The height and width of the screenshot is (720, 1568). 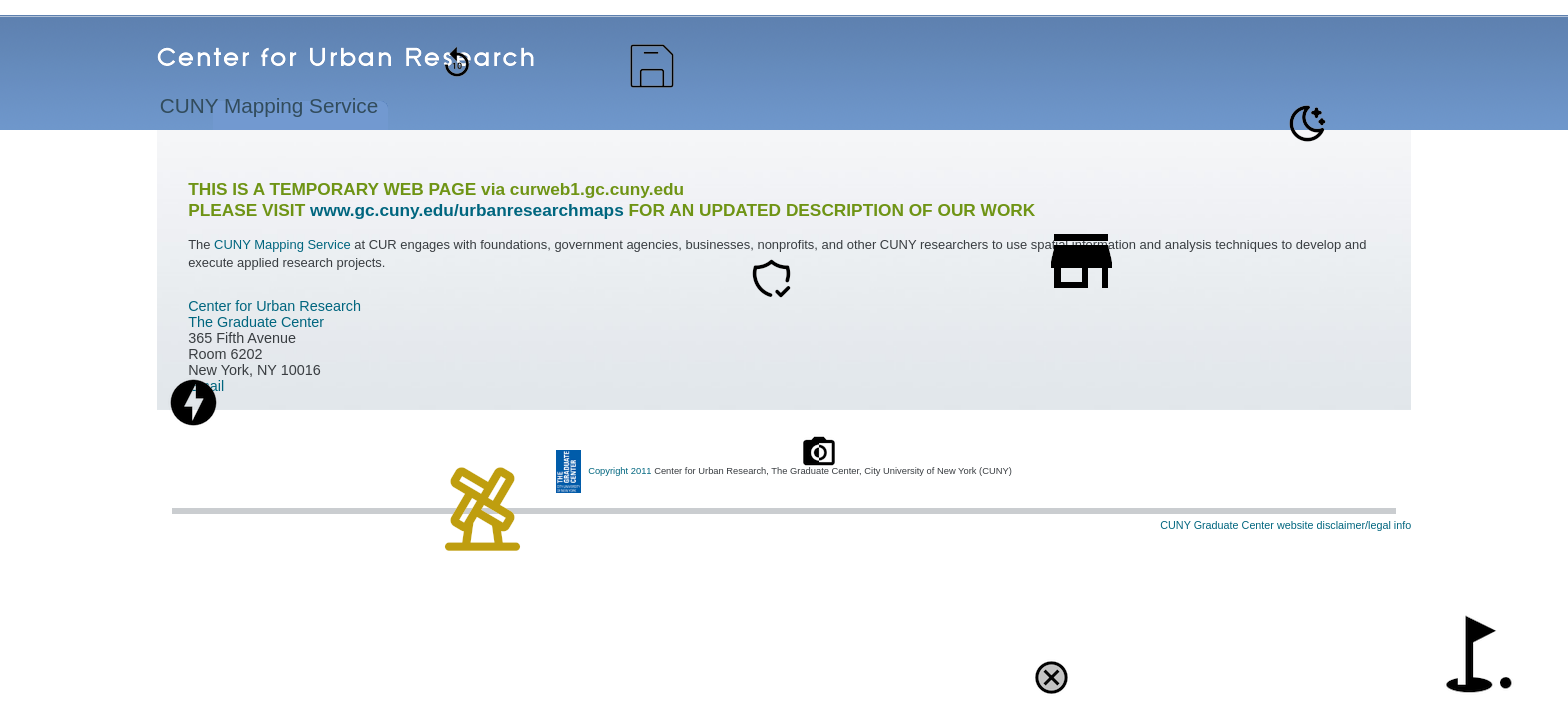 What do you see at coordinates (1307, 123) in the screenshot?
I see `toggle dark mode or night theme` at bounding box center [1307, 123].